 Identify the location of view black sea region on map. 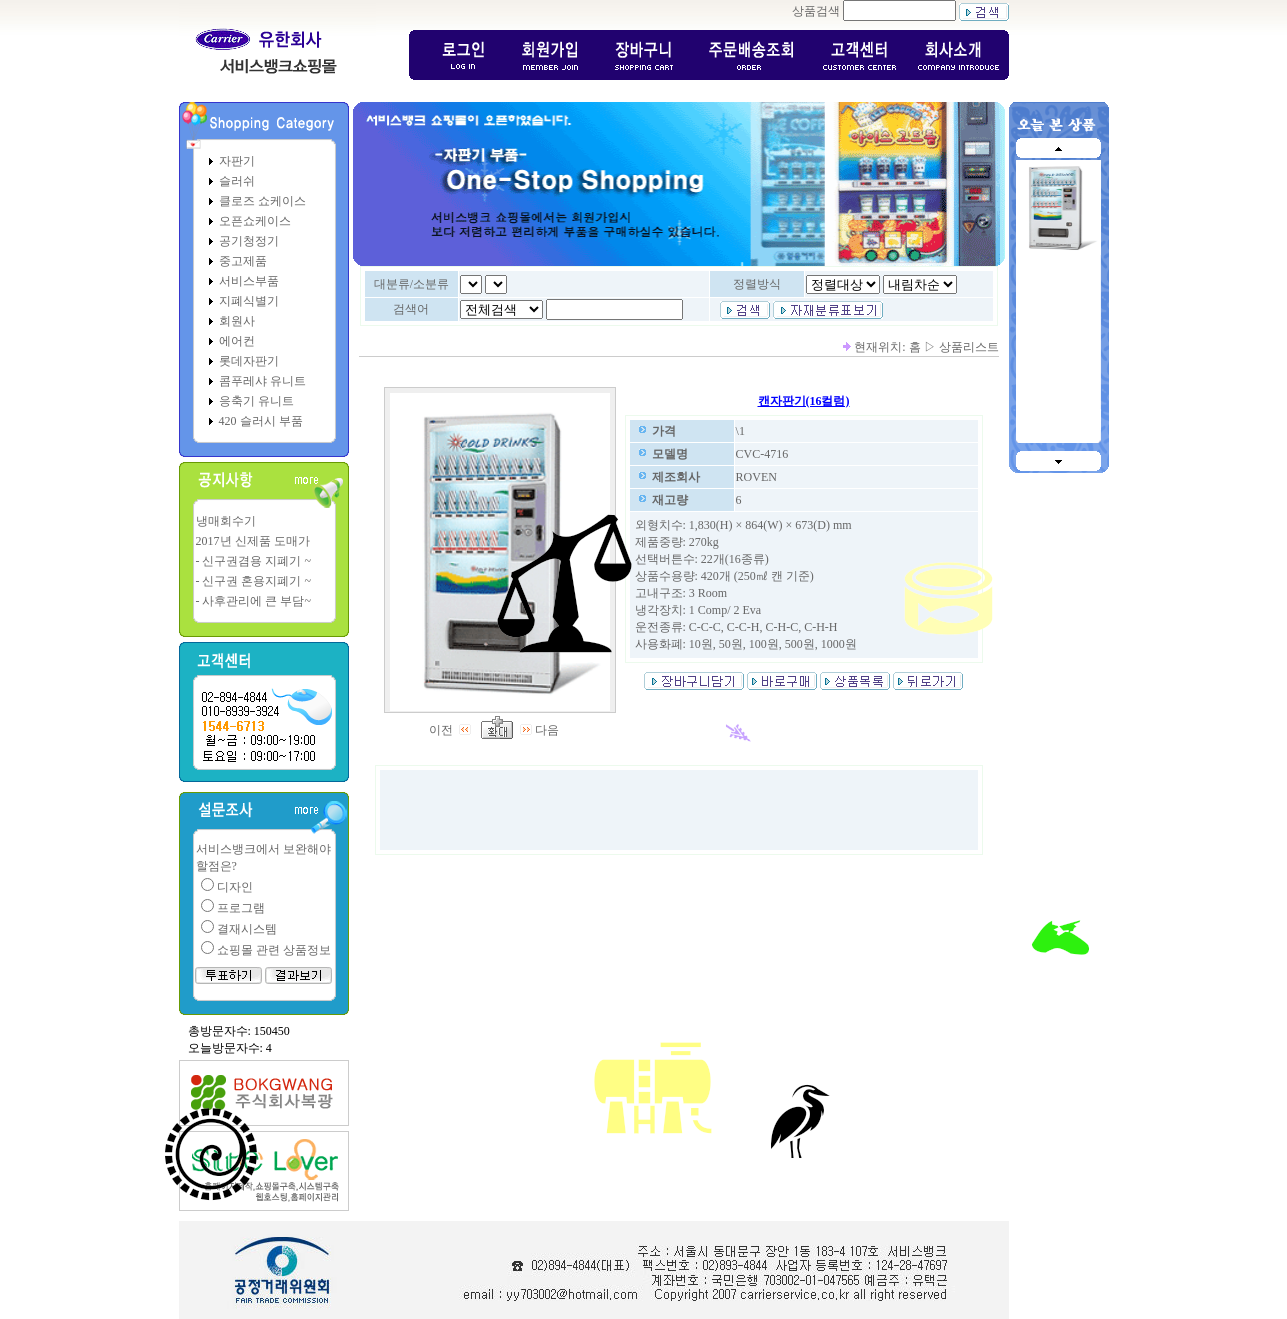
(1060, 937).